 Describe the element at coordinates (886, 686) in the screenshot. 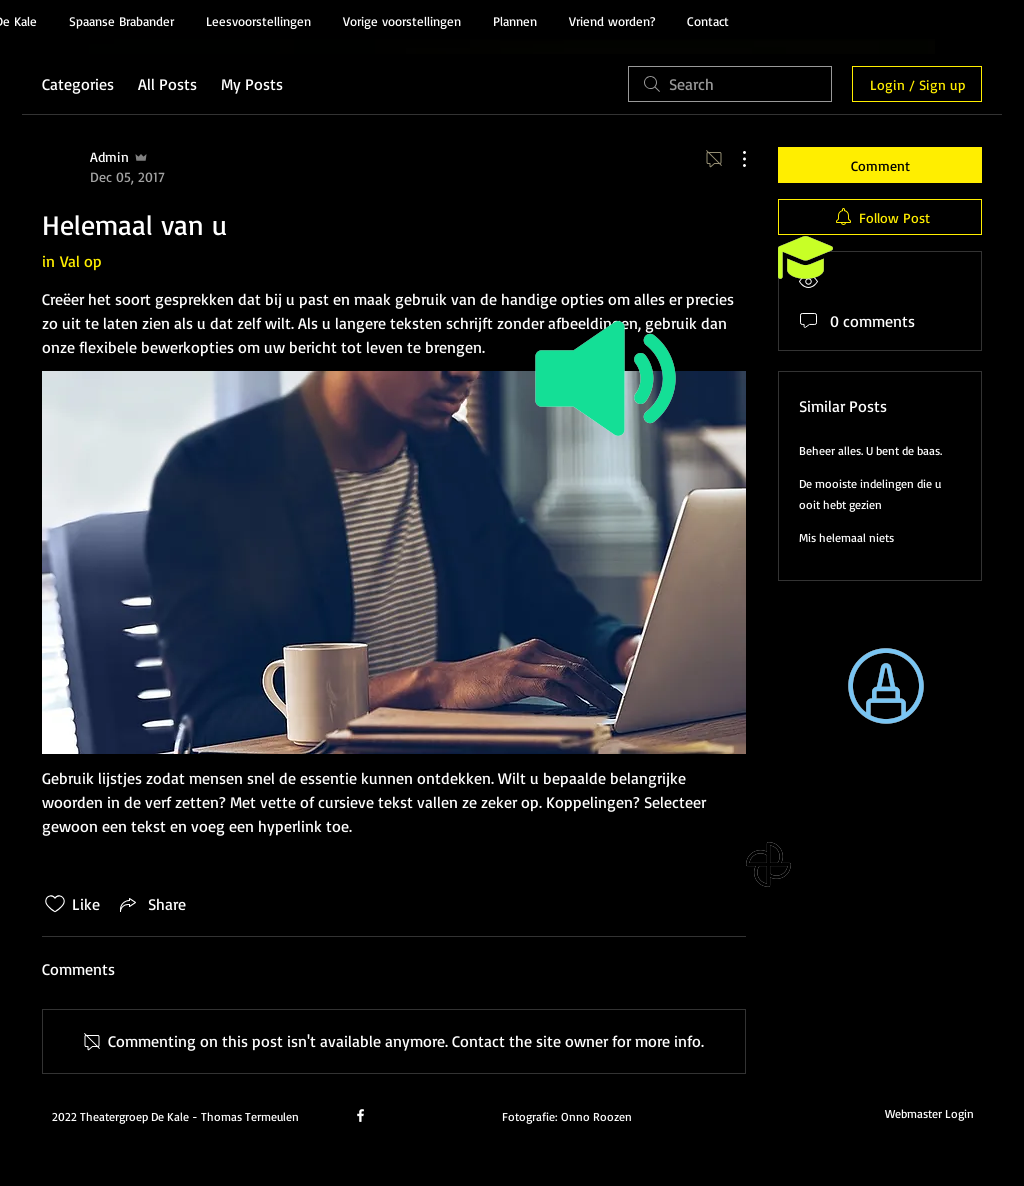

I see `select marker or highlighter tool` at that location.